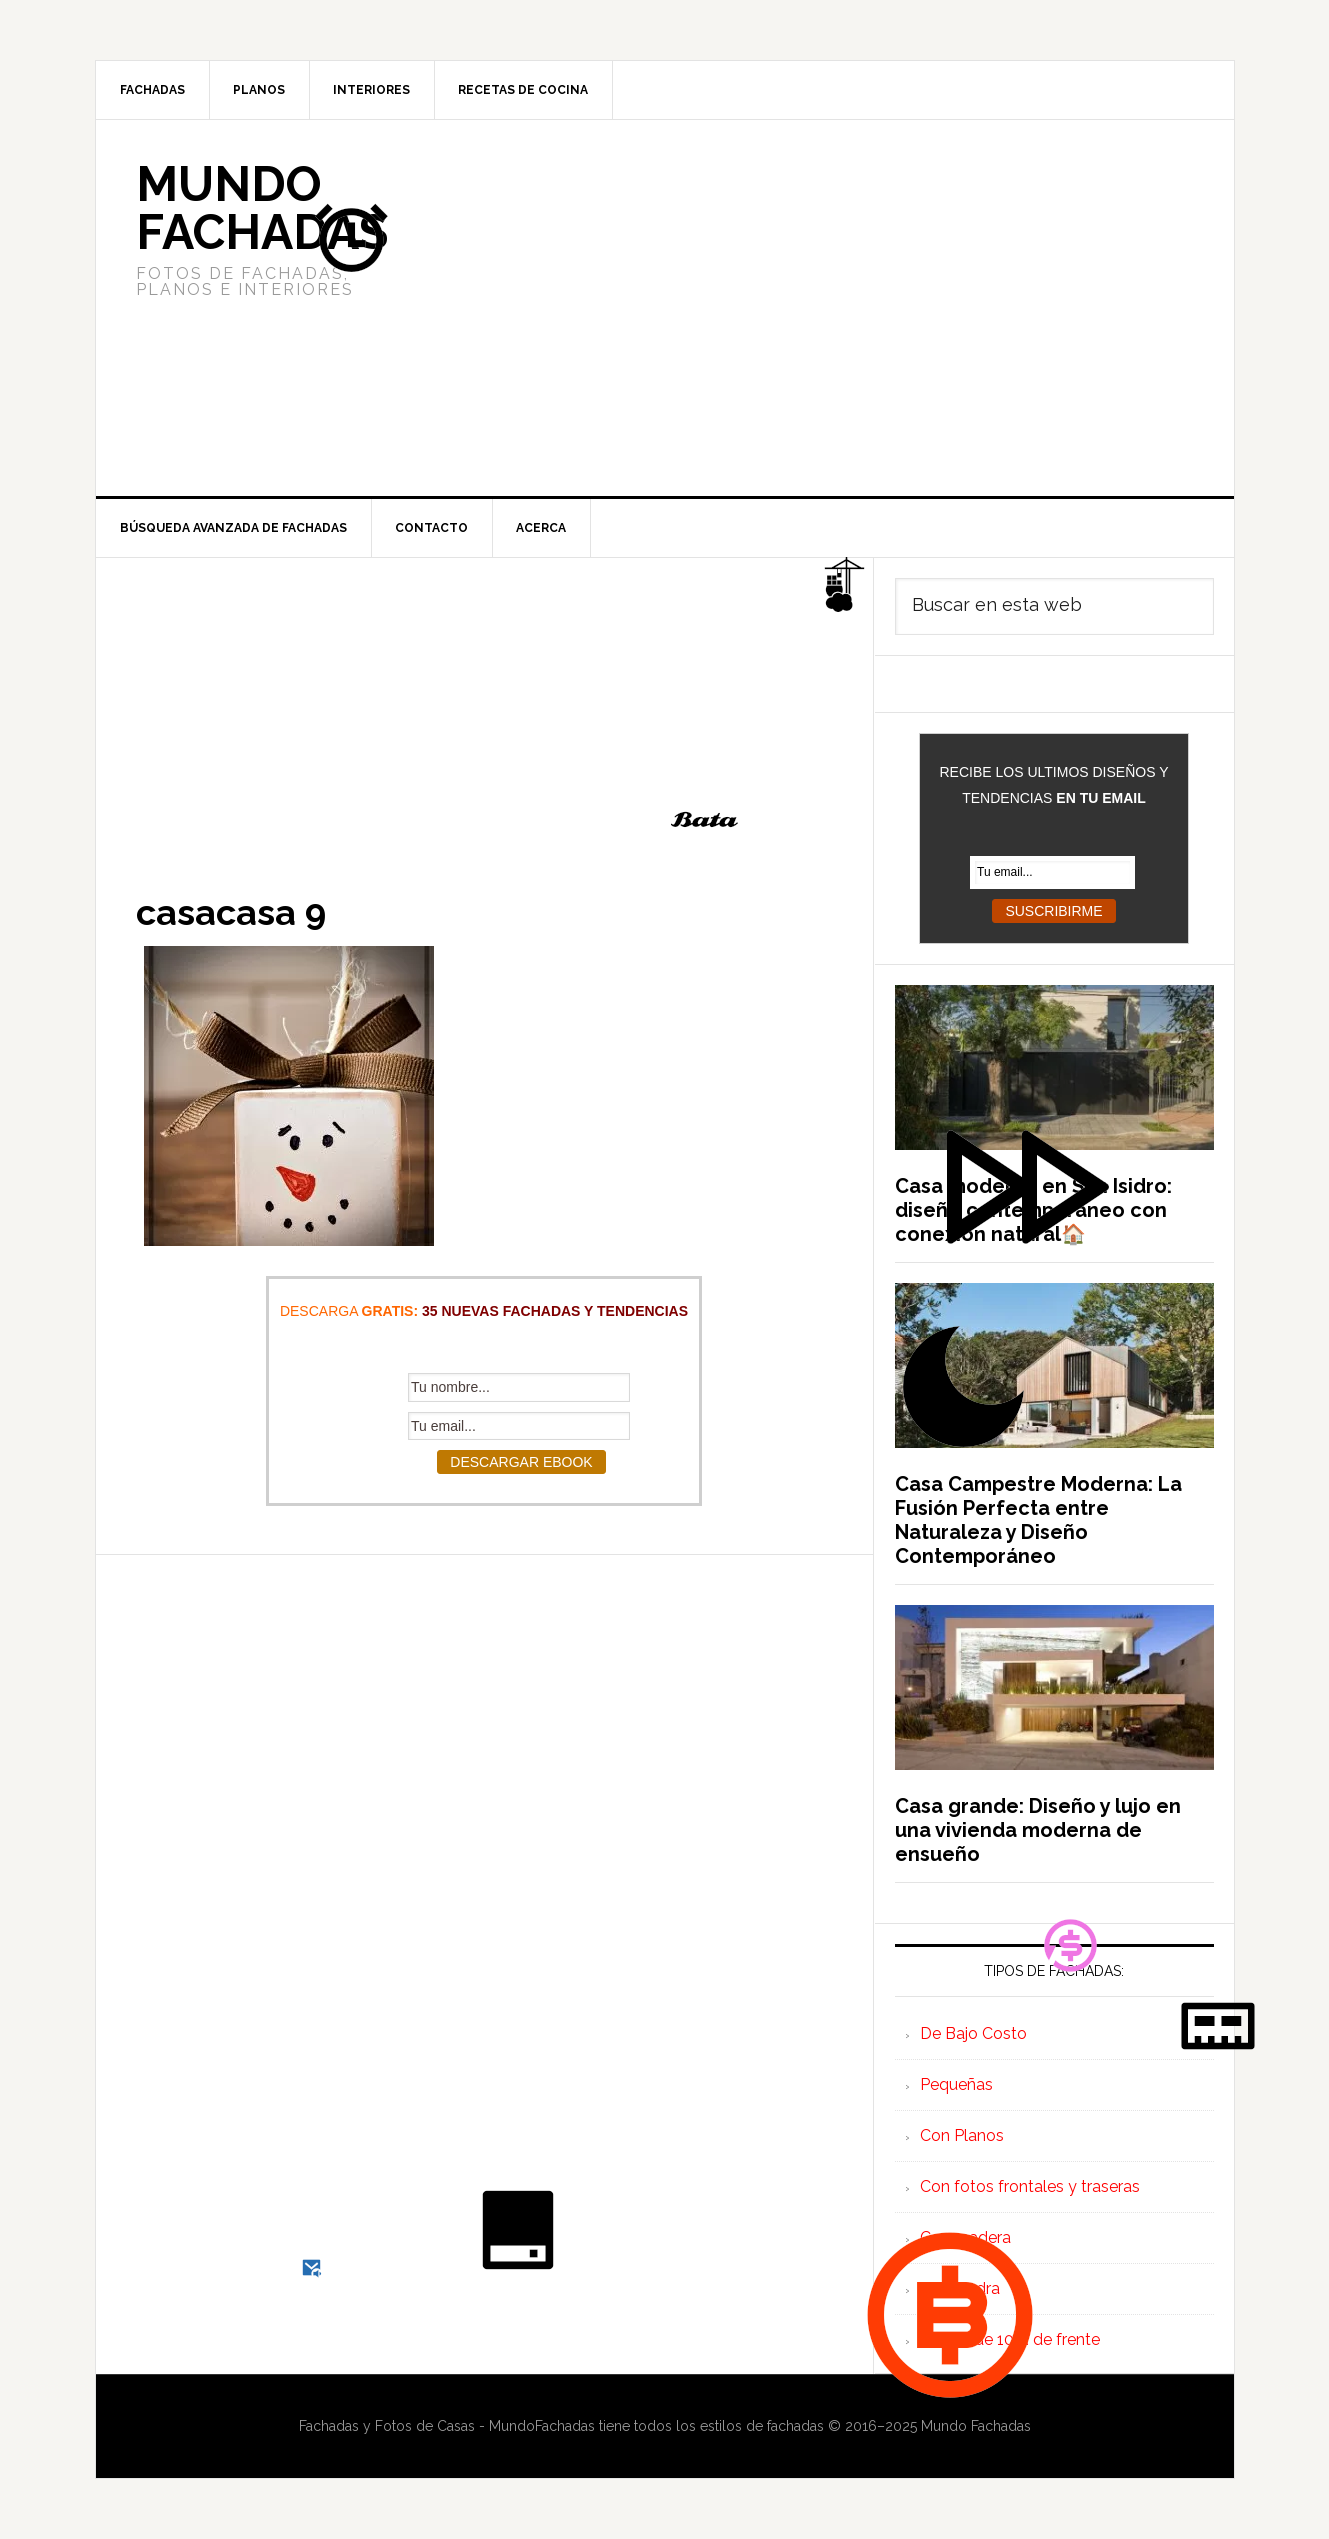  Describe the element at coordinates (1070, 1945) in the screenshot. I see `request a refund for a purchase` at that location.